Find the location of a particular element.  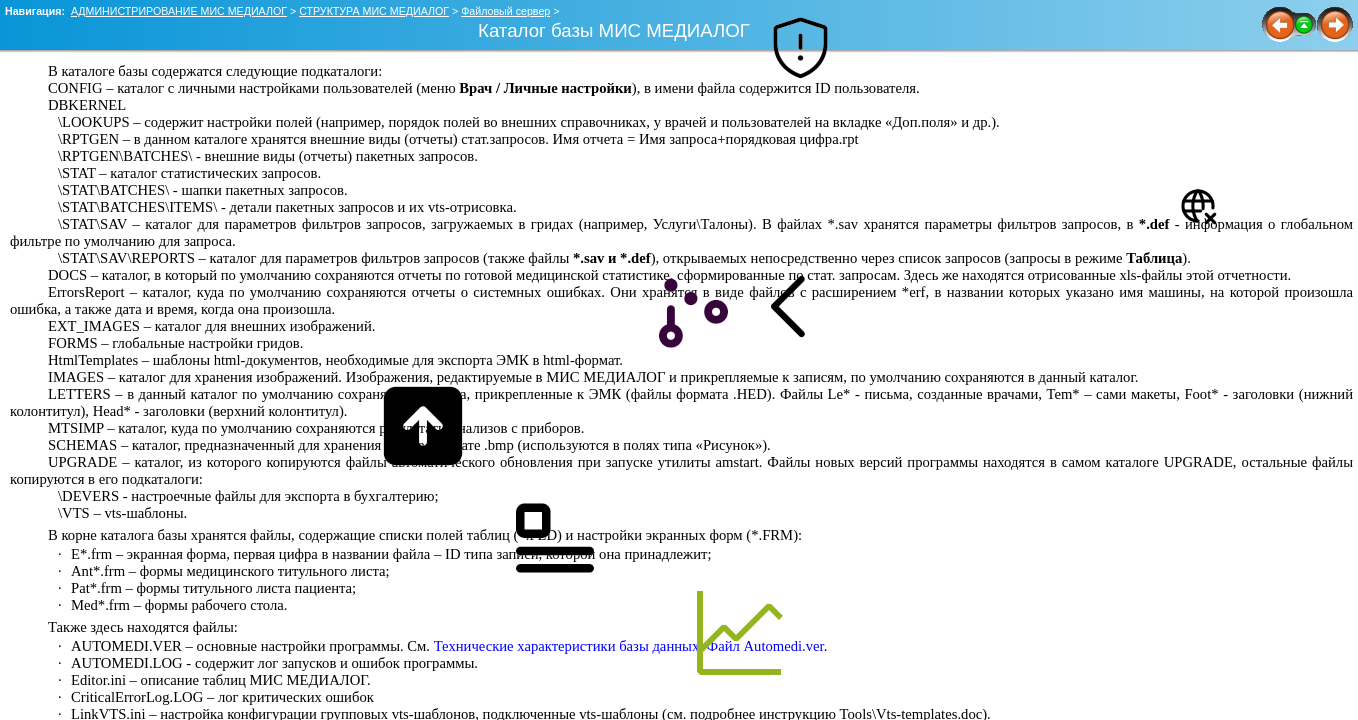

disable text wrapping around image is located at coordinates (555, 538).